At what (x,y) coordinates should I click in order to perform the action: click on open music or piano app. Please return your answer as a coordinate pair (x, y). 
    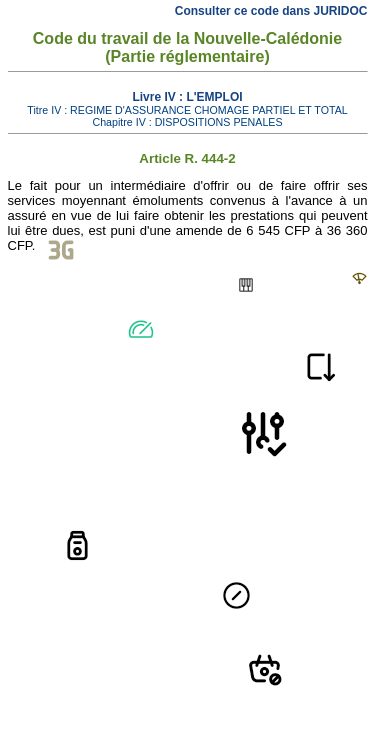
    Looking at the image, I should click on (246, 285).